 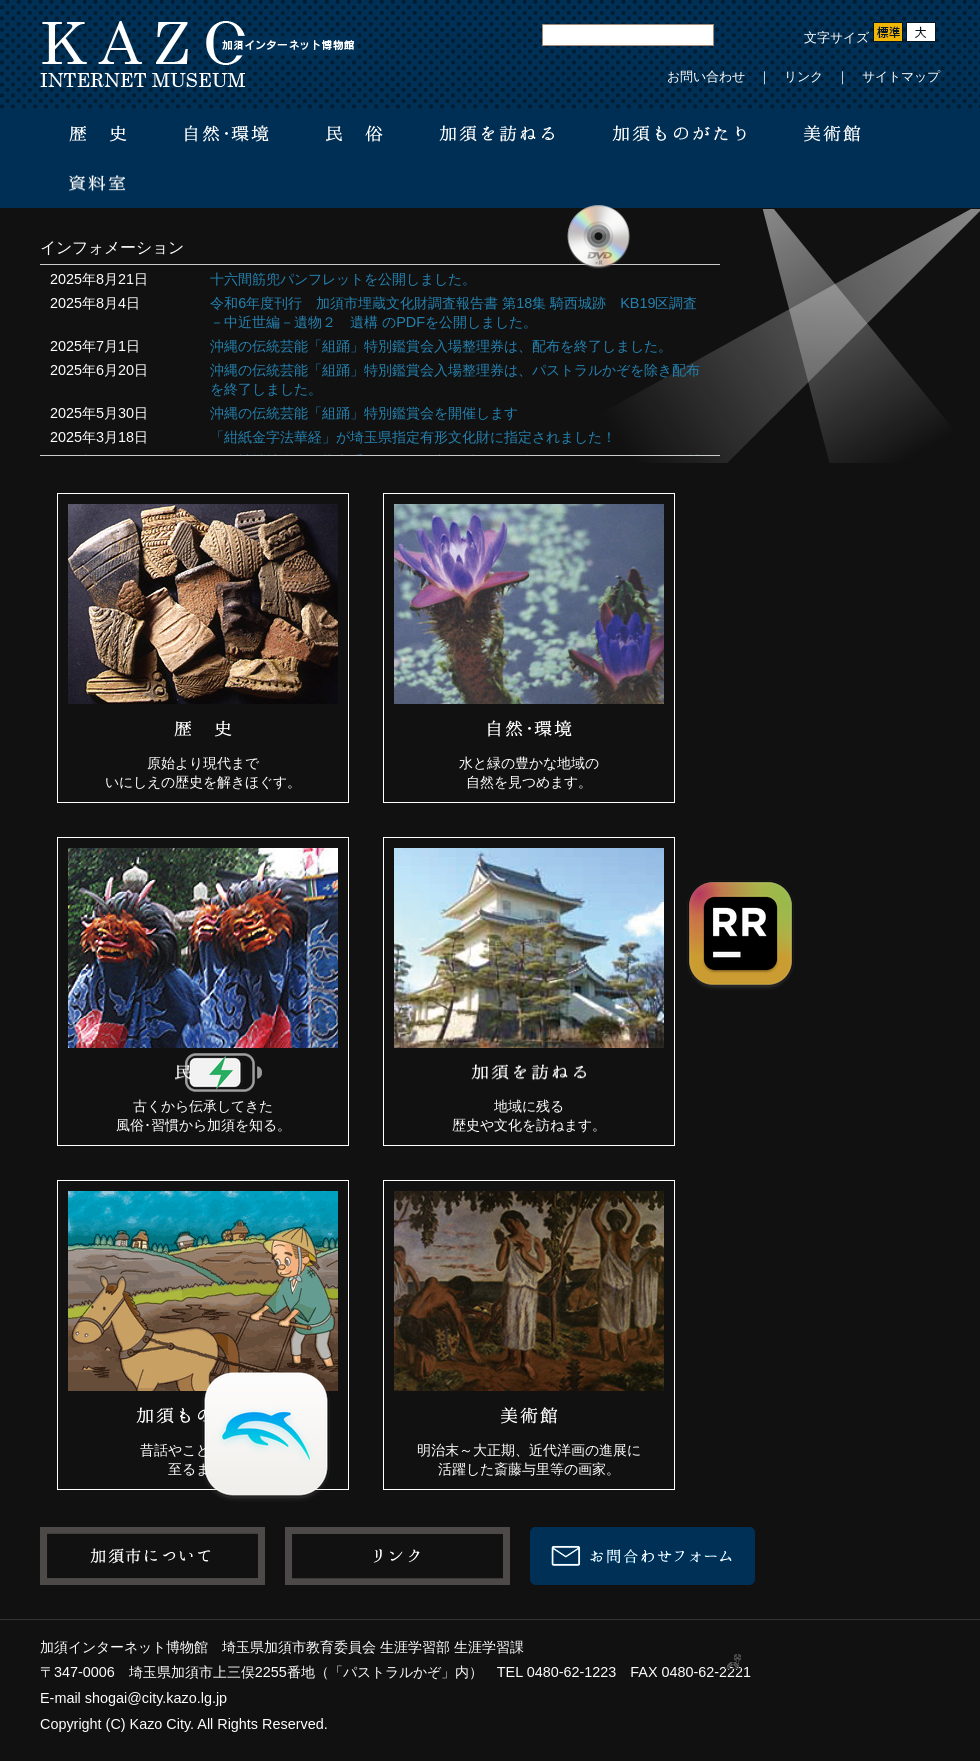 I want to click on DVD+R disc media type indicator, so click(x=598, y=237).